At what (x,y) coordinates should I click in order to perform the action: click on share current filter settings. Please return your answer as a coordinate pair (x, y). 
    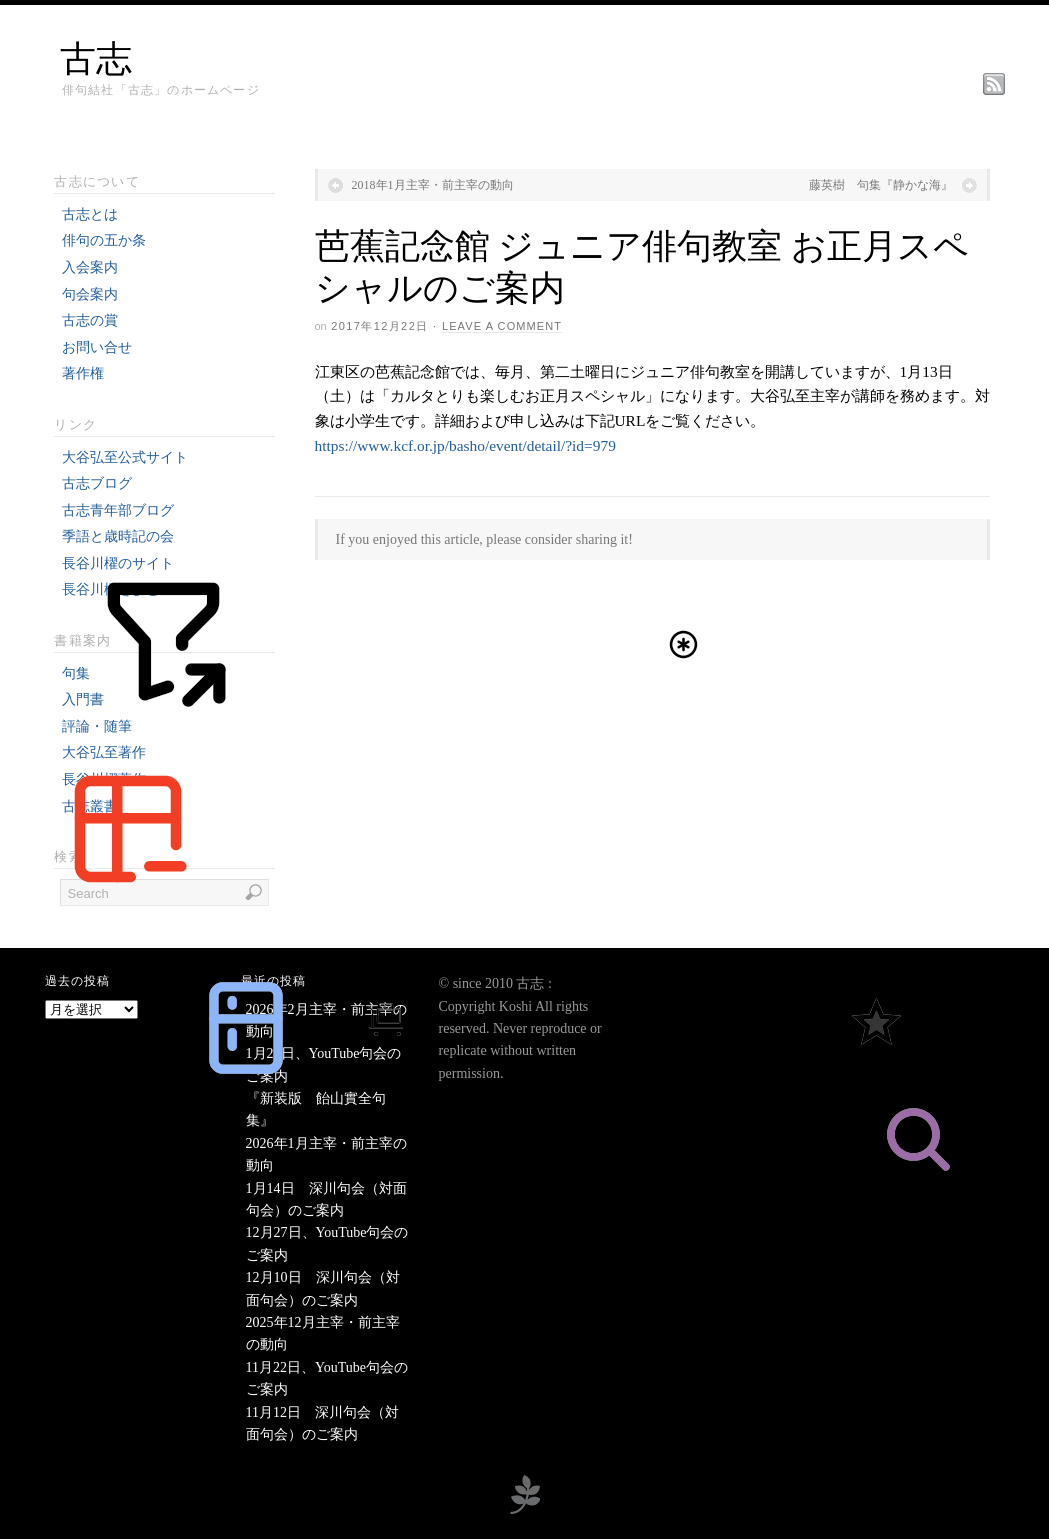
    Looking at the image, I should click on (163, 638).